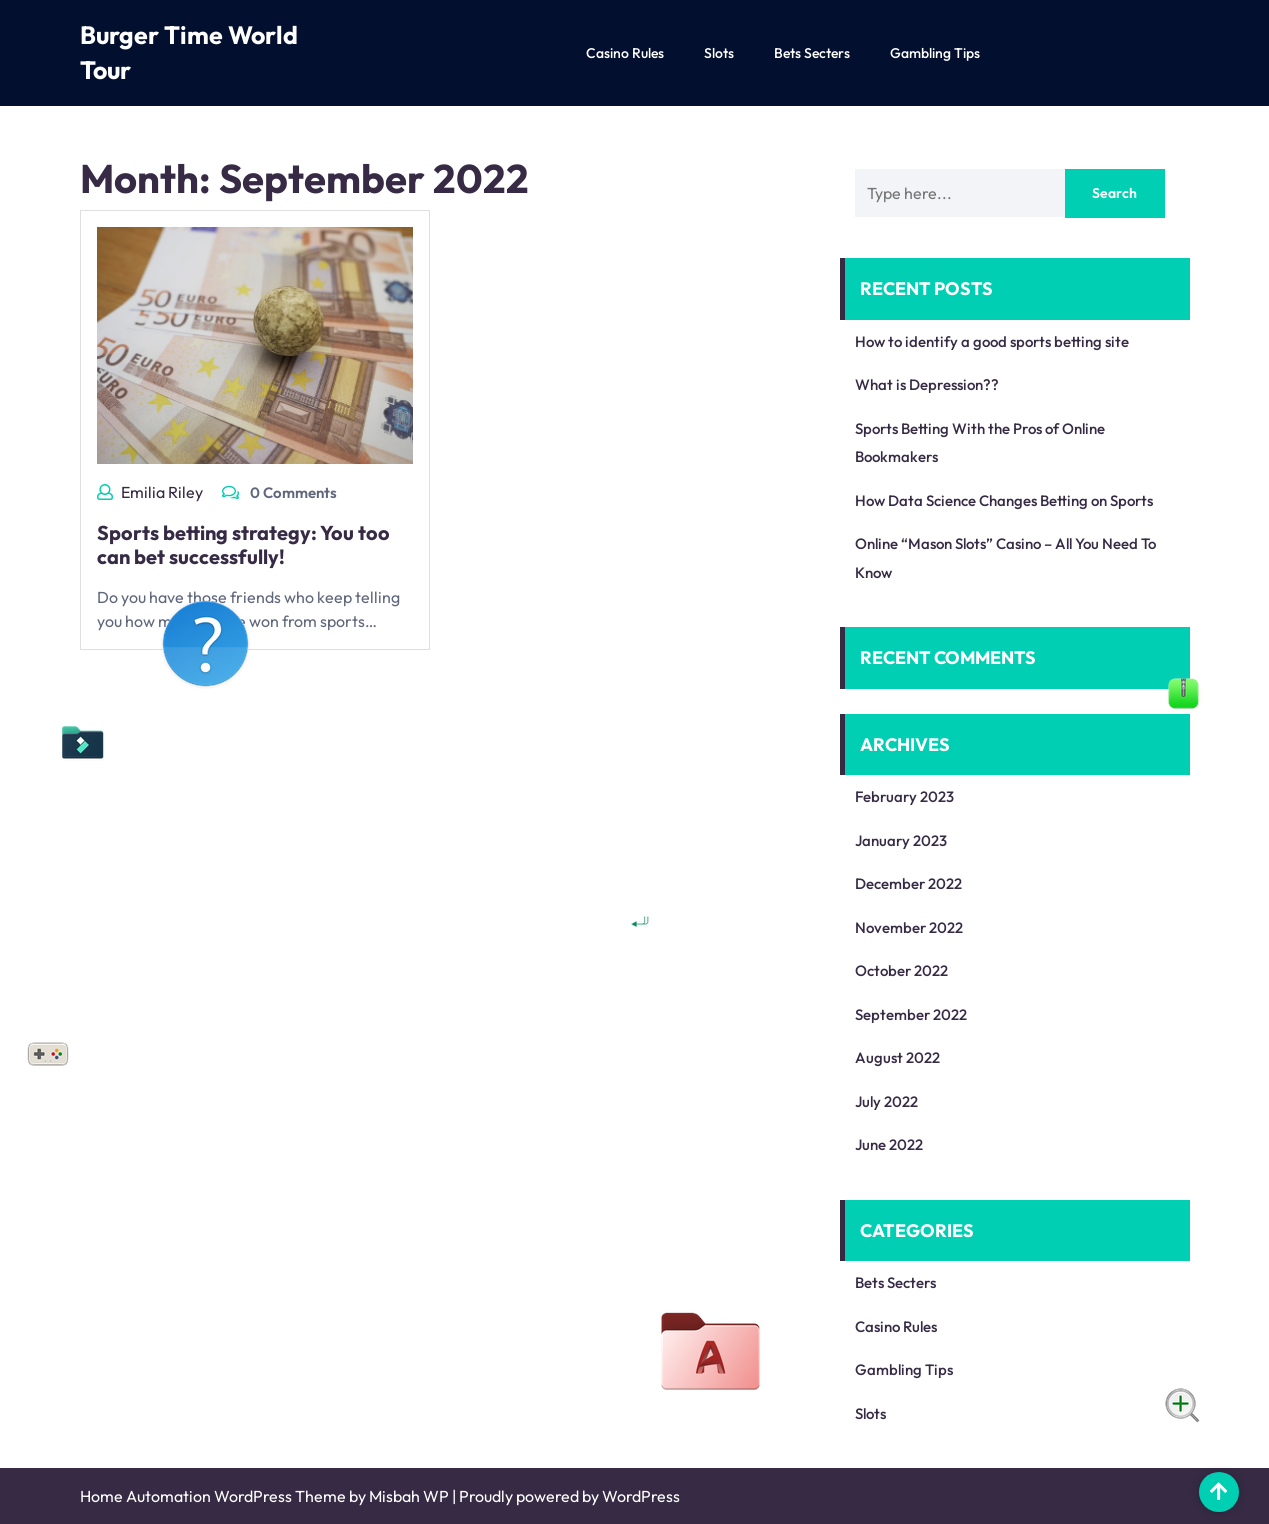 The image size is (1269, 1524). What do you see at coordinates (1183, 693) in the screenshot?
I see `open archive utility to compress or extract files` at bounding box center [1183, 693].